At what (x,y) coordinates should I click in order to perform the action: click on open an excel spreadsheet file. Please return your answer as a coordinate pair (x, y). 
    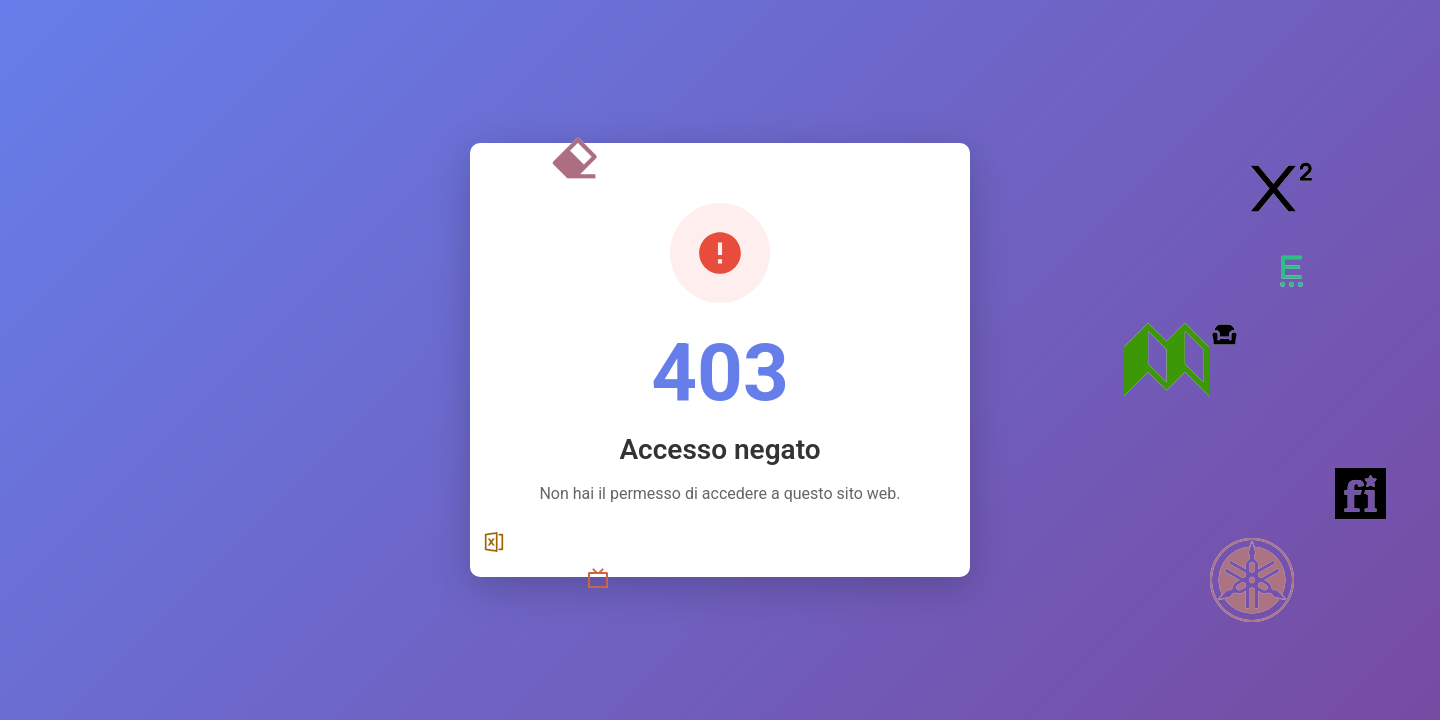
    Looking at the image, I should click on (494, 542).